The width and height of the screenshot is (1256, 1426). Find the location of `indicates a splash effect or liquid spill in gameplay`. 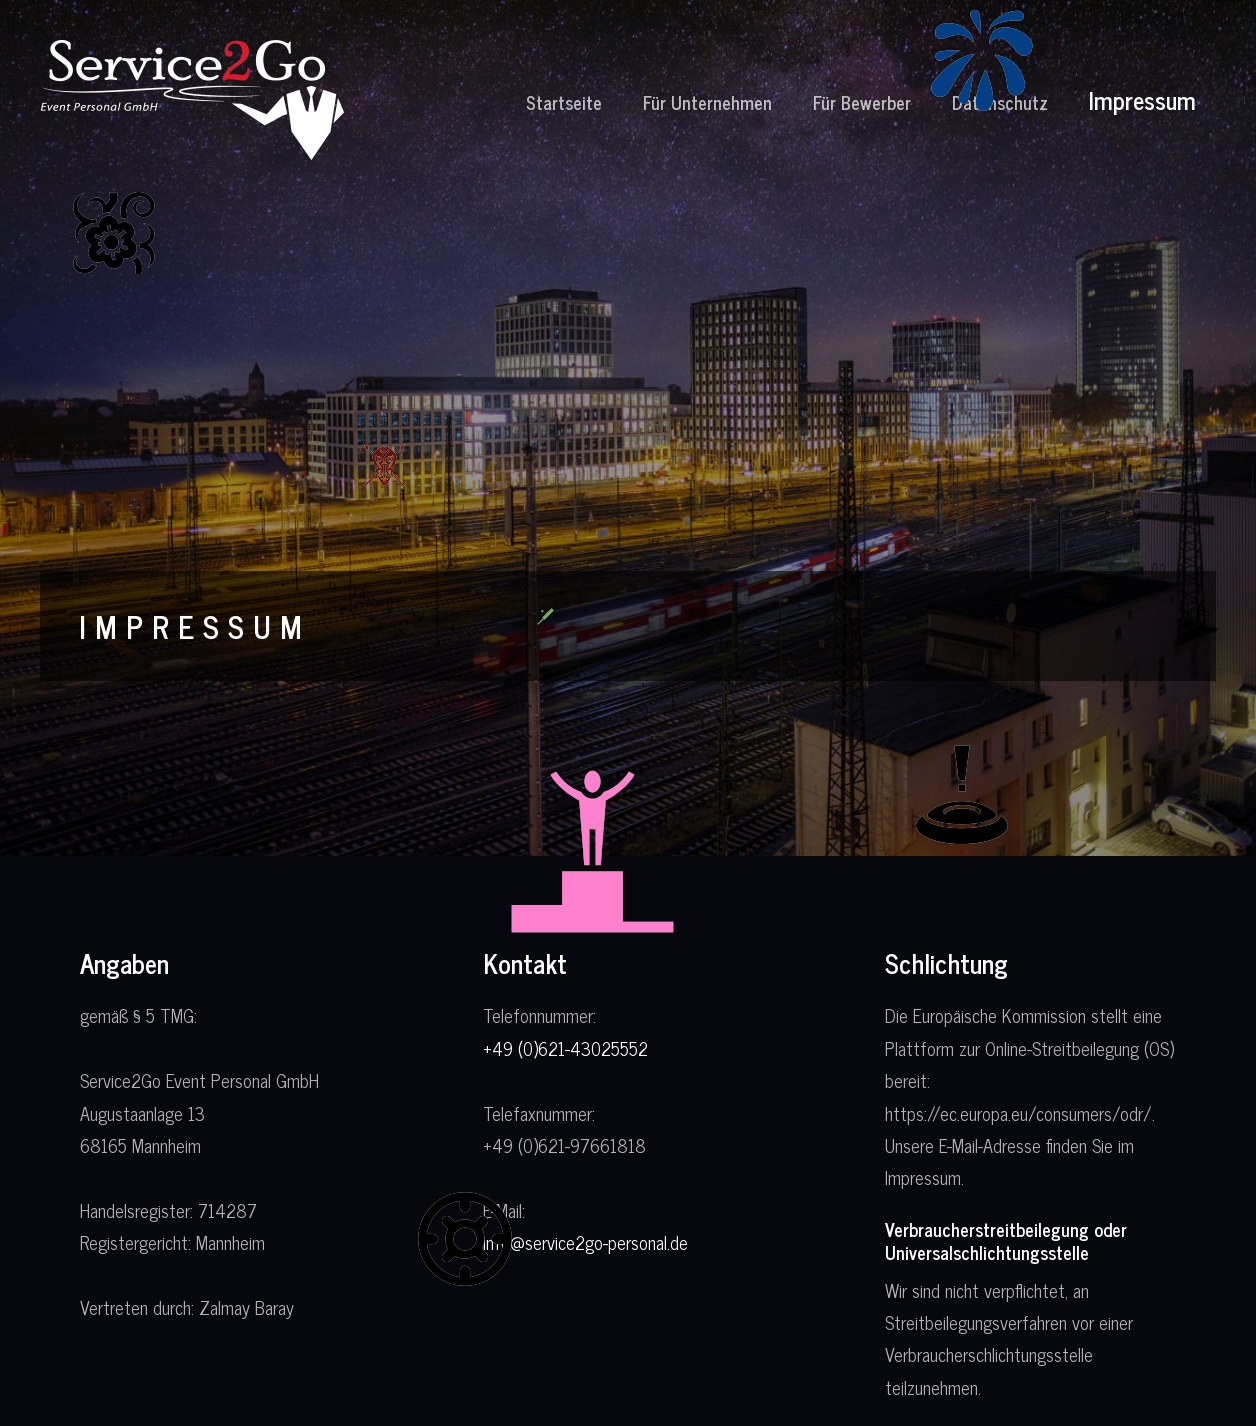

indicates a splash effect or liquid spill in gameplay is located at coordinates (981, 60).